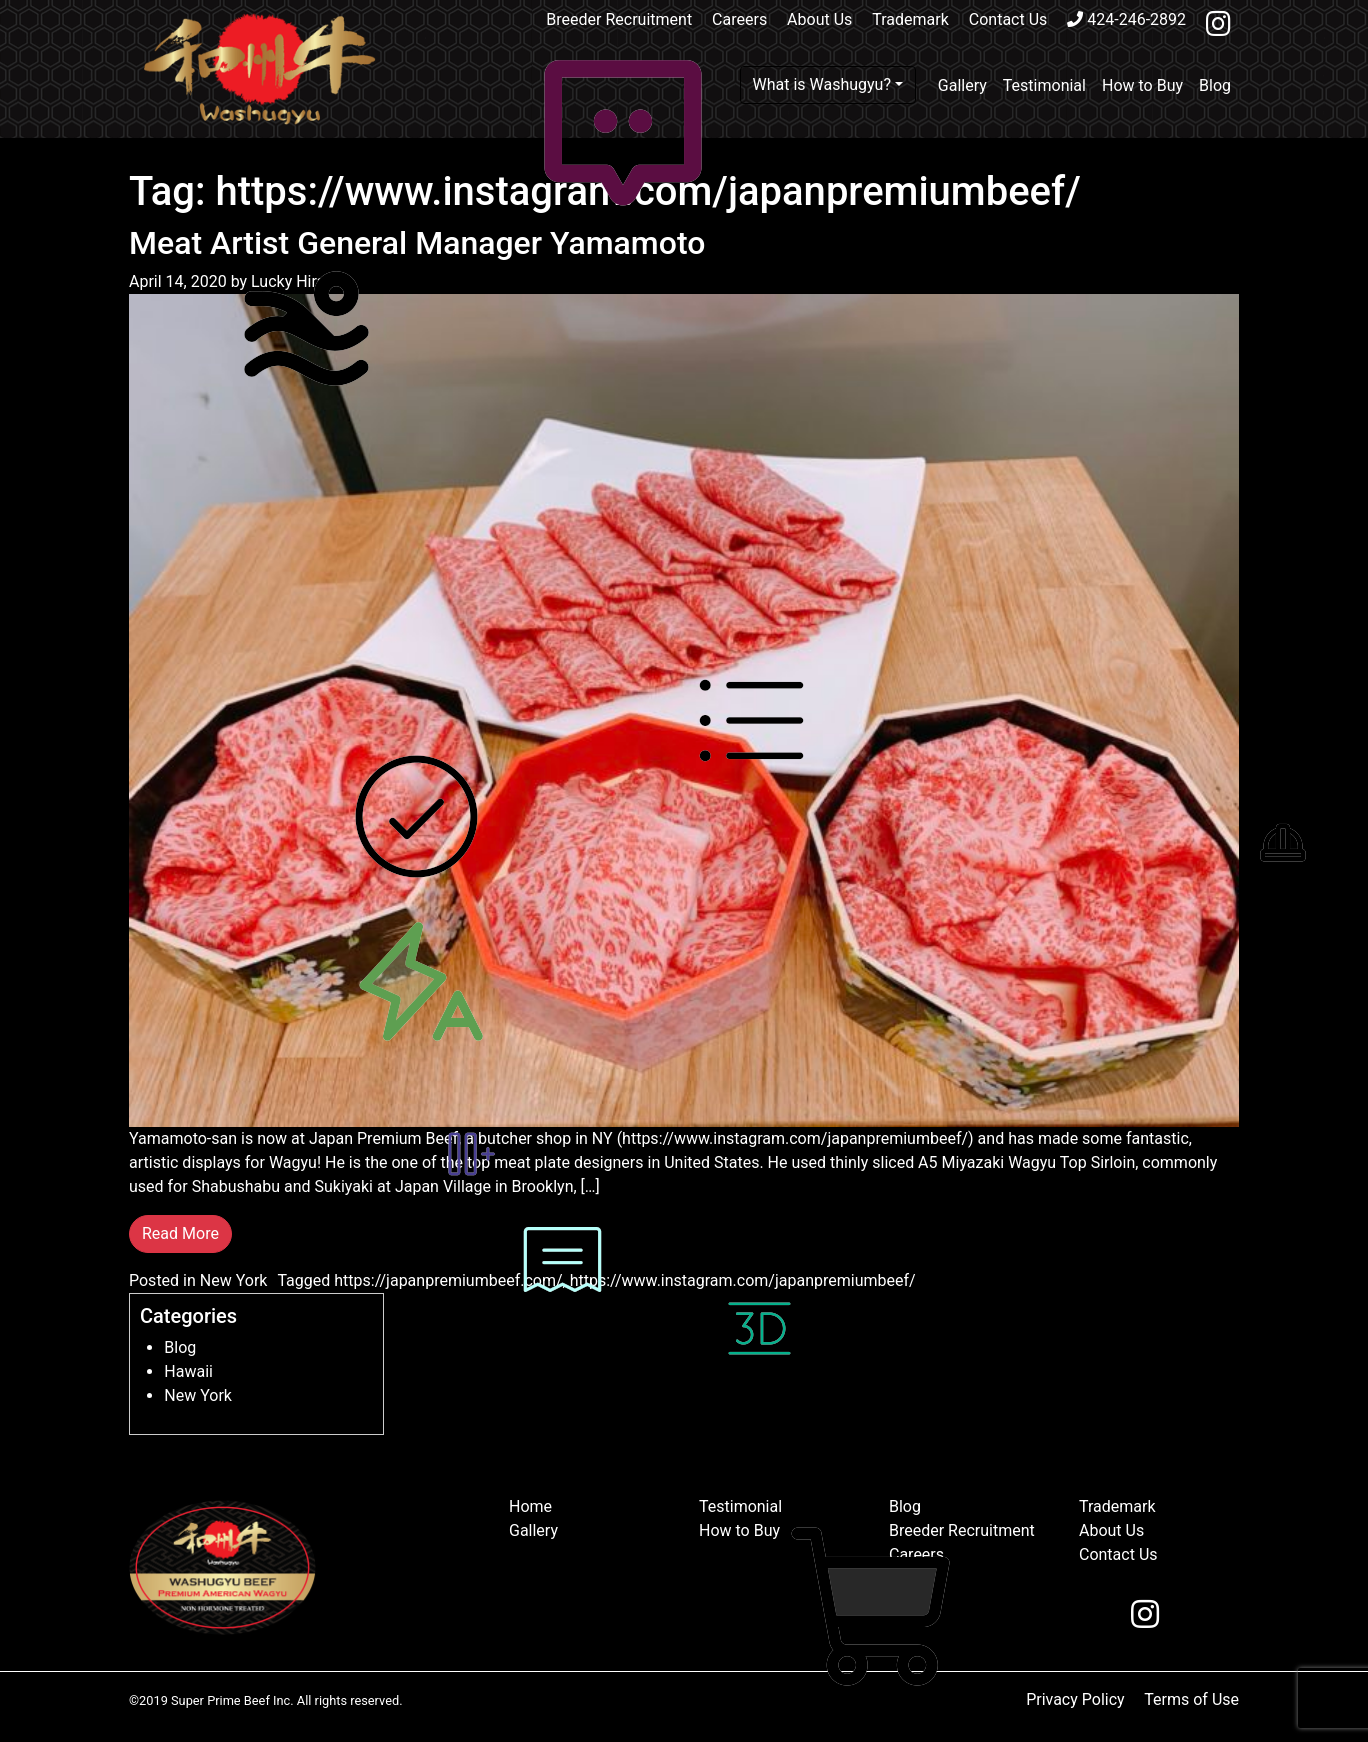  I want to click on access construction or work site settings, so click(1283, 845).